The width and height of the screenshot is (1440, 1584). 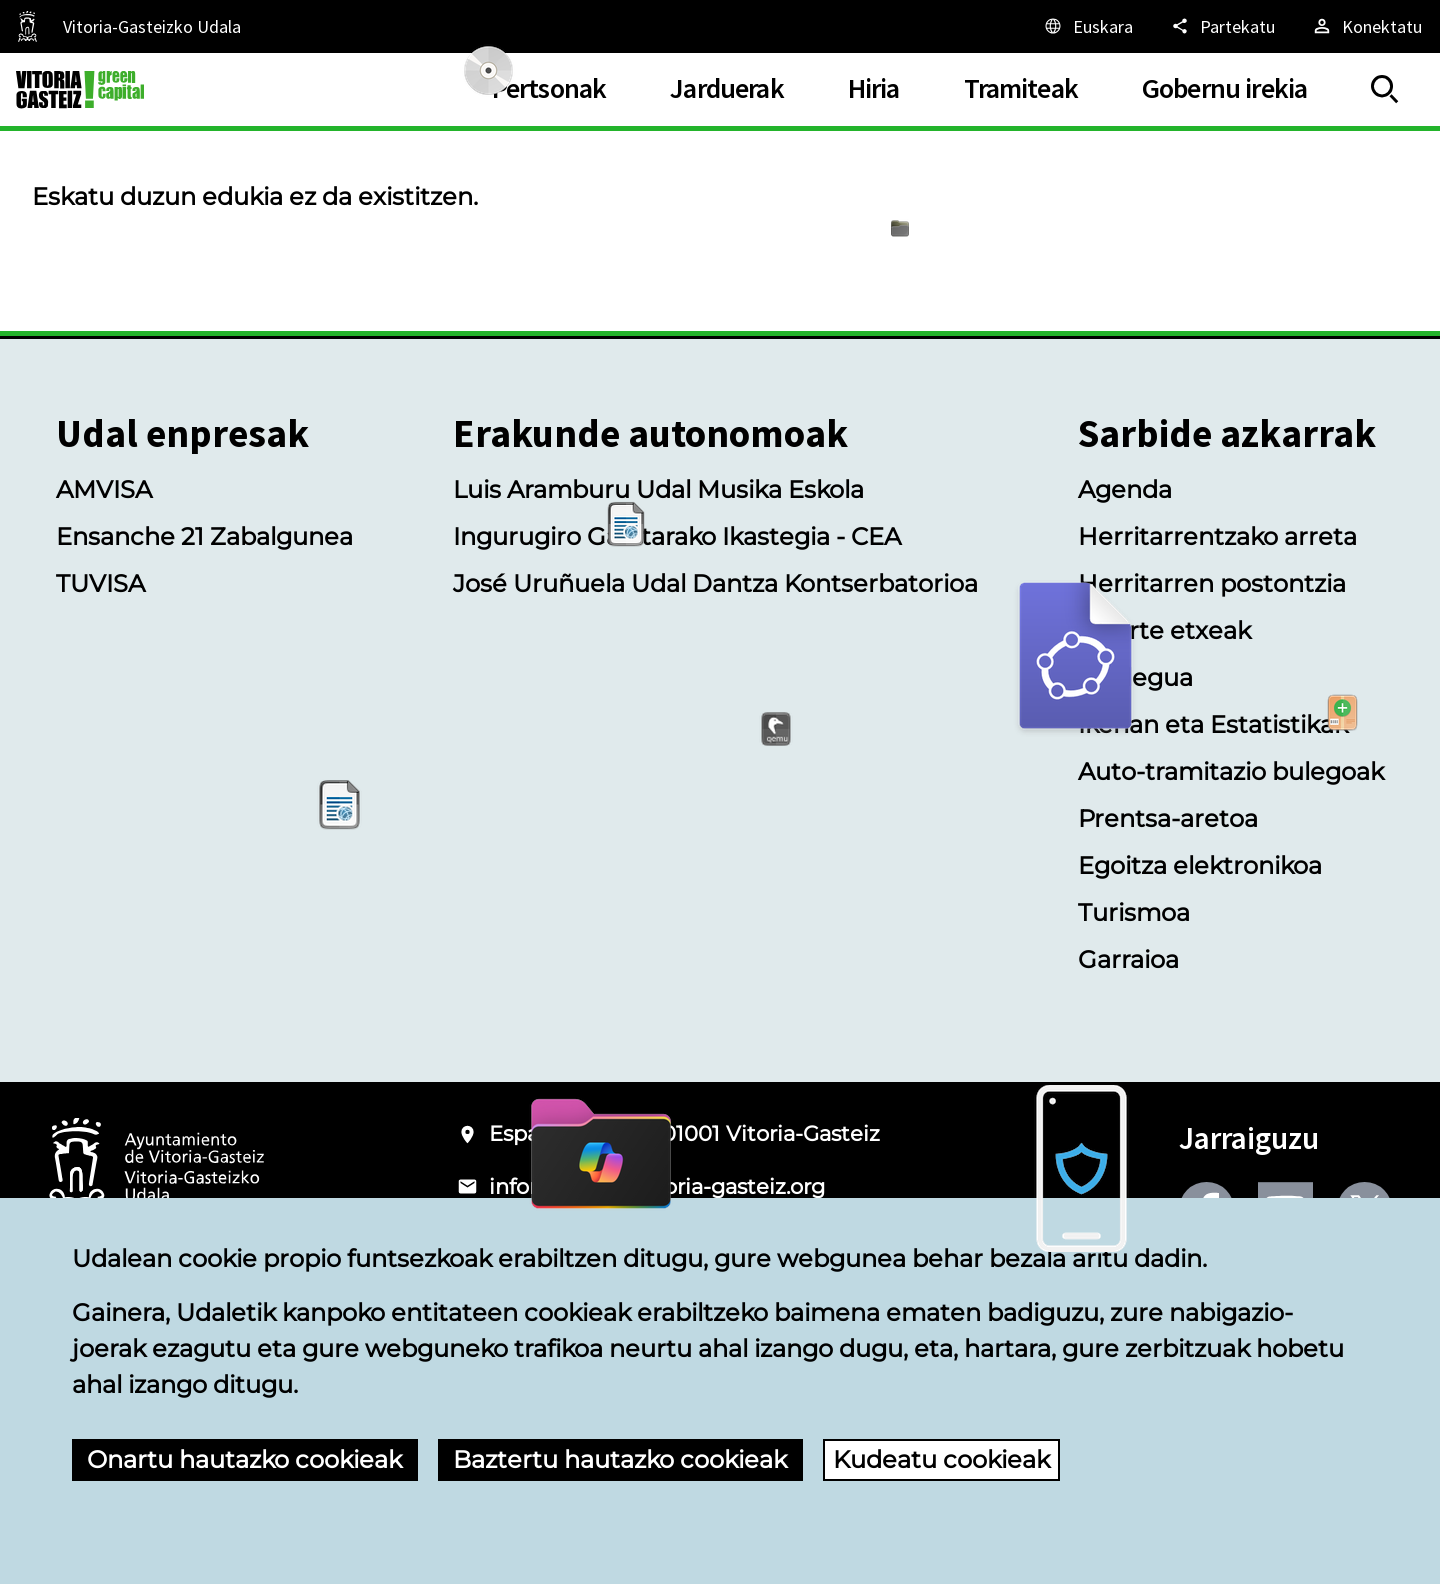 What do you see at coordinates (1081, 1168) in the screenshot?
I see `indicates a trusted or verified device` at bounding box center [1081, 1168].